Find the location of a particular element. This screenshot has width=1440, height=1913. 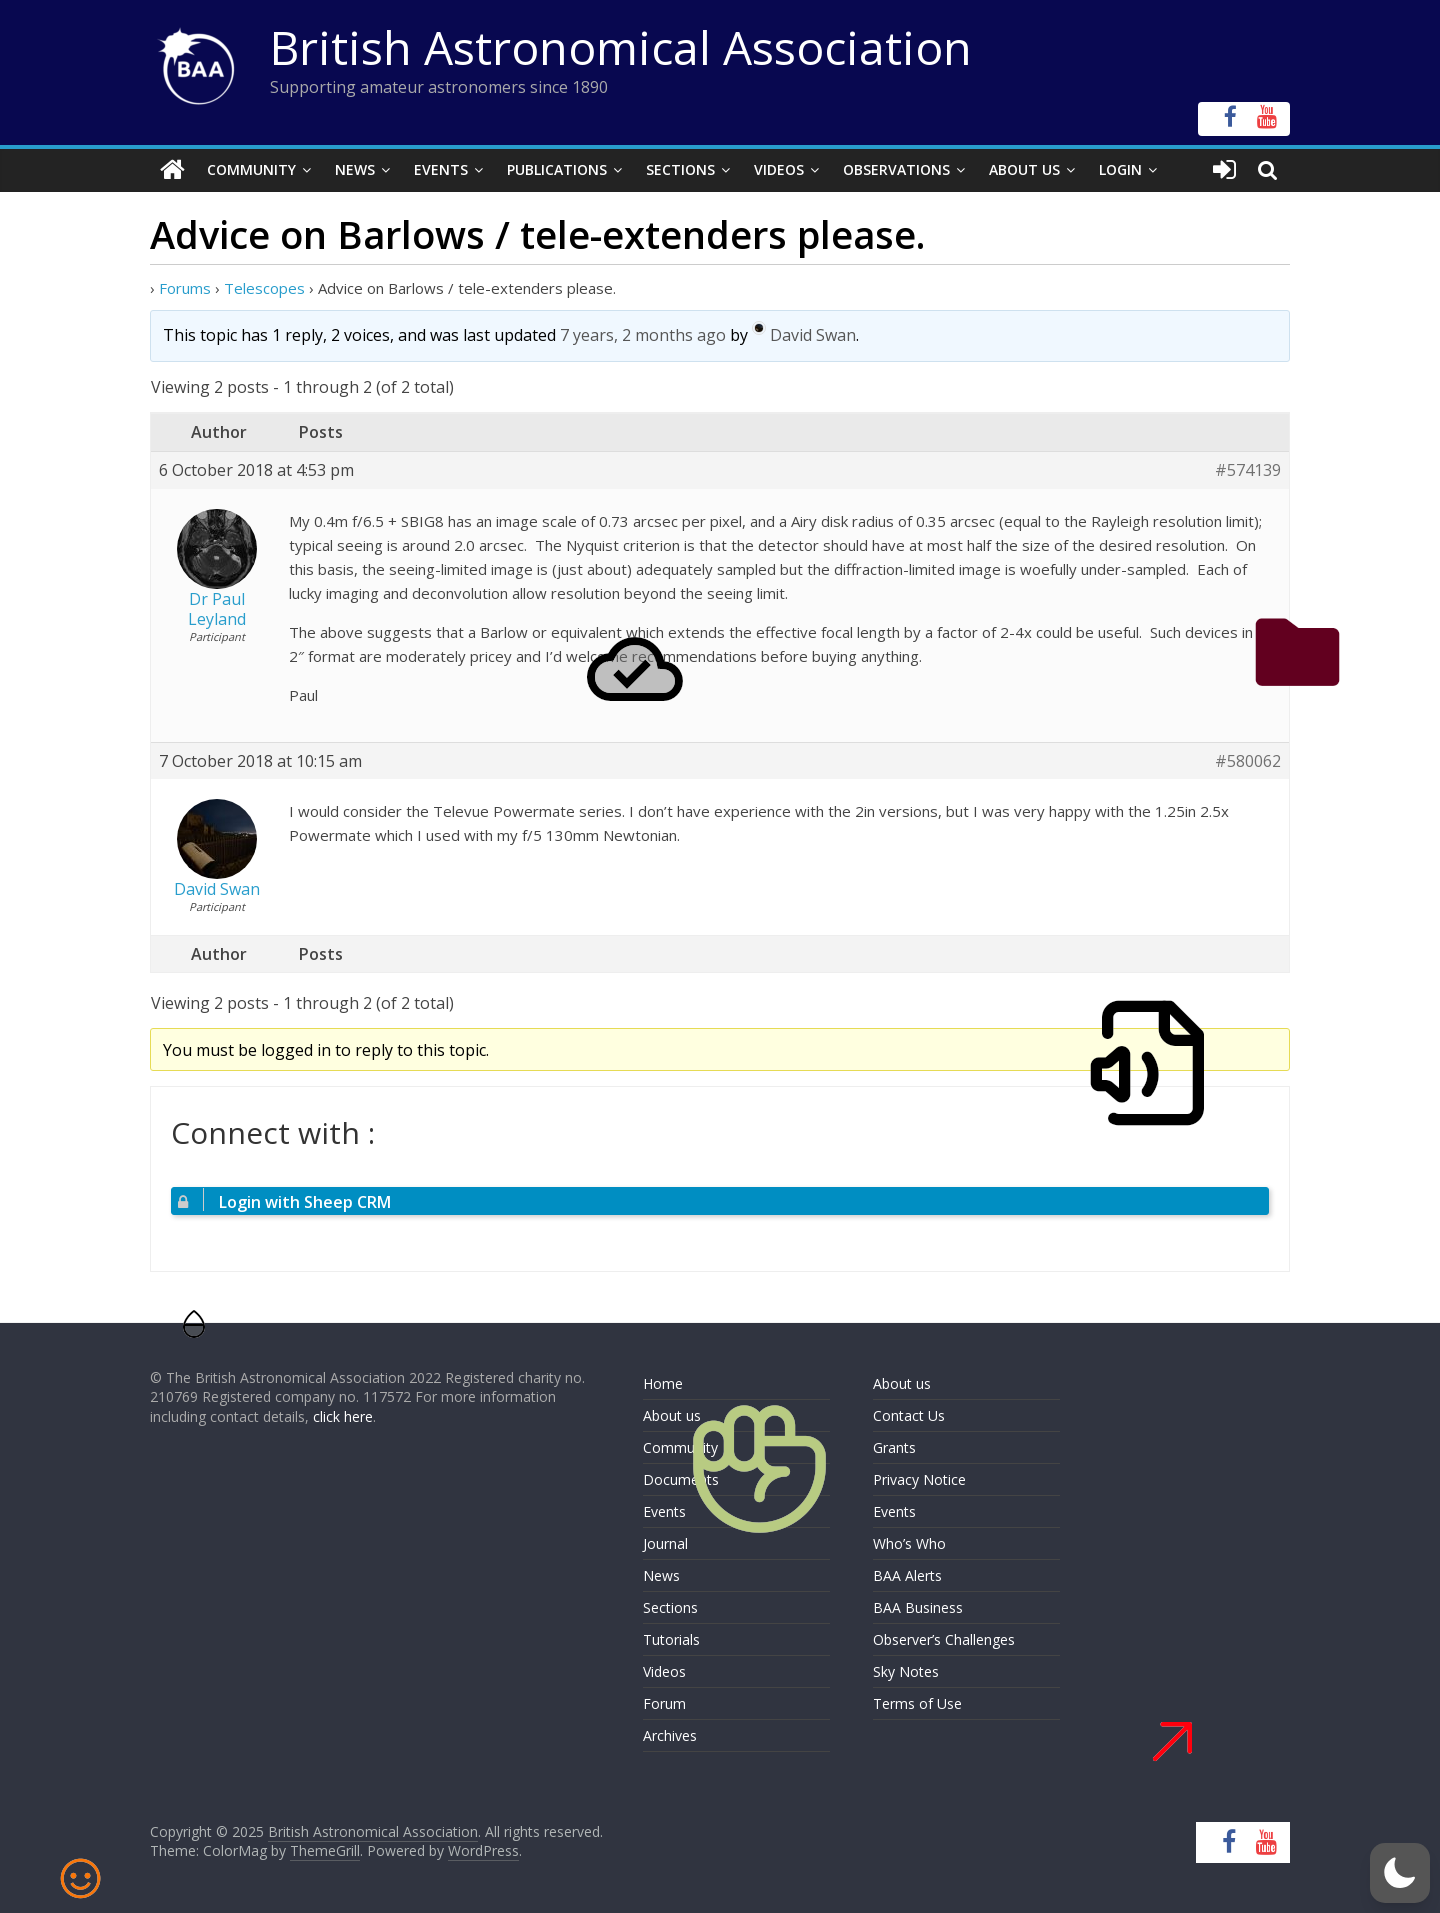

open a folder to view its contents is located at coordinates (1297, 650).